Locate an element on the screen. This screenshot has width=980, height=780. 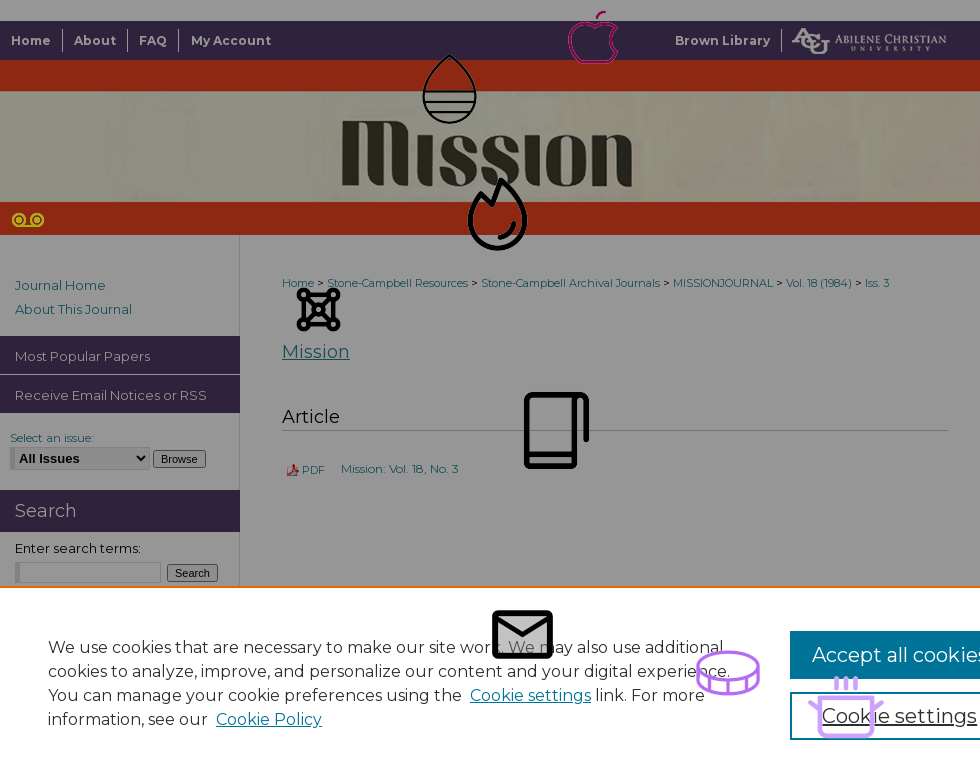
access your email inbox is located at coordinates (522, 634).